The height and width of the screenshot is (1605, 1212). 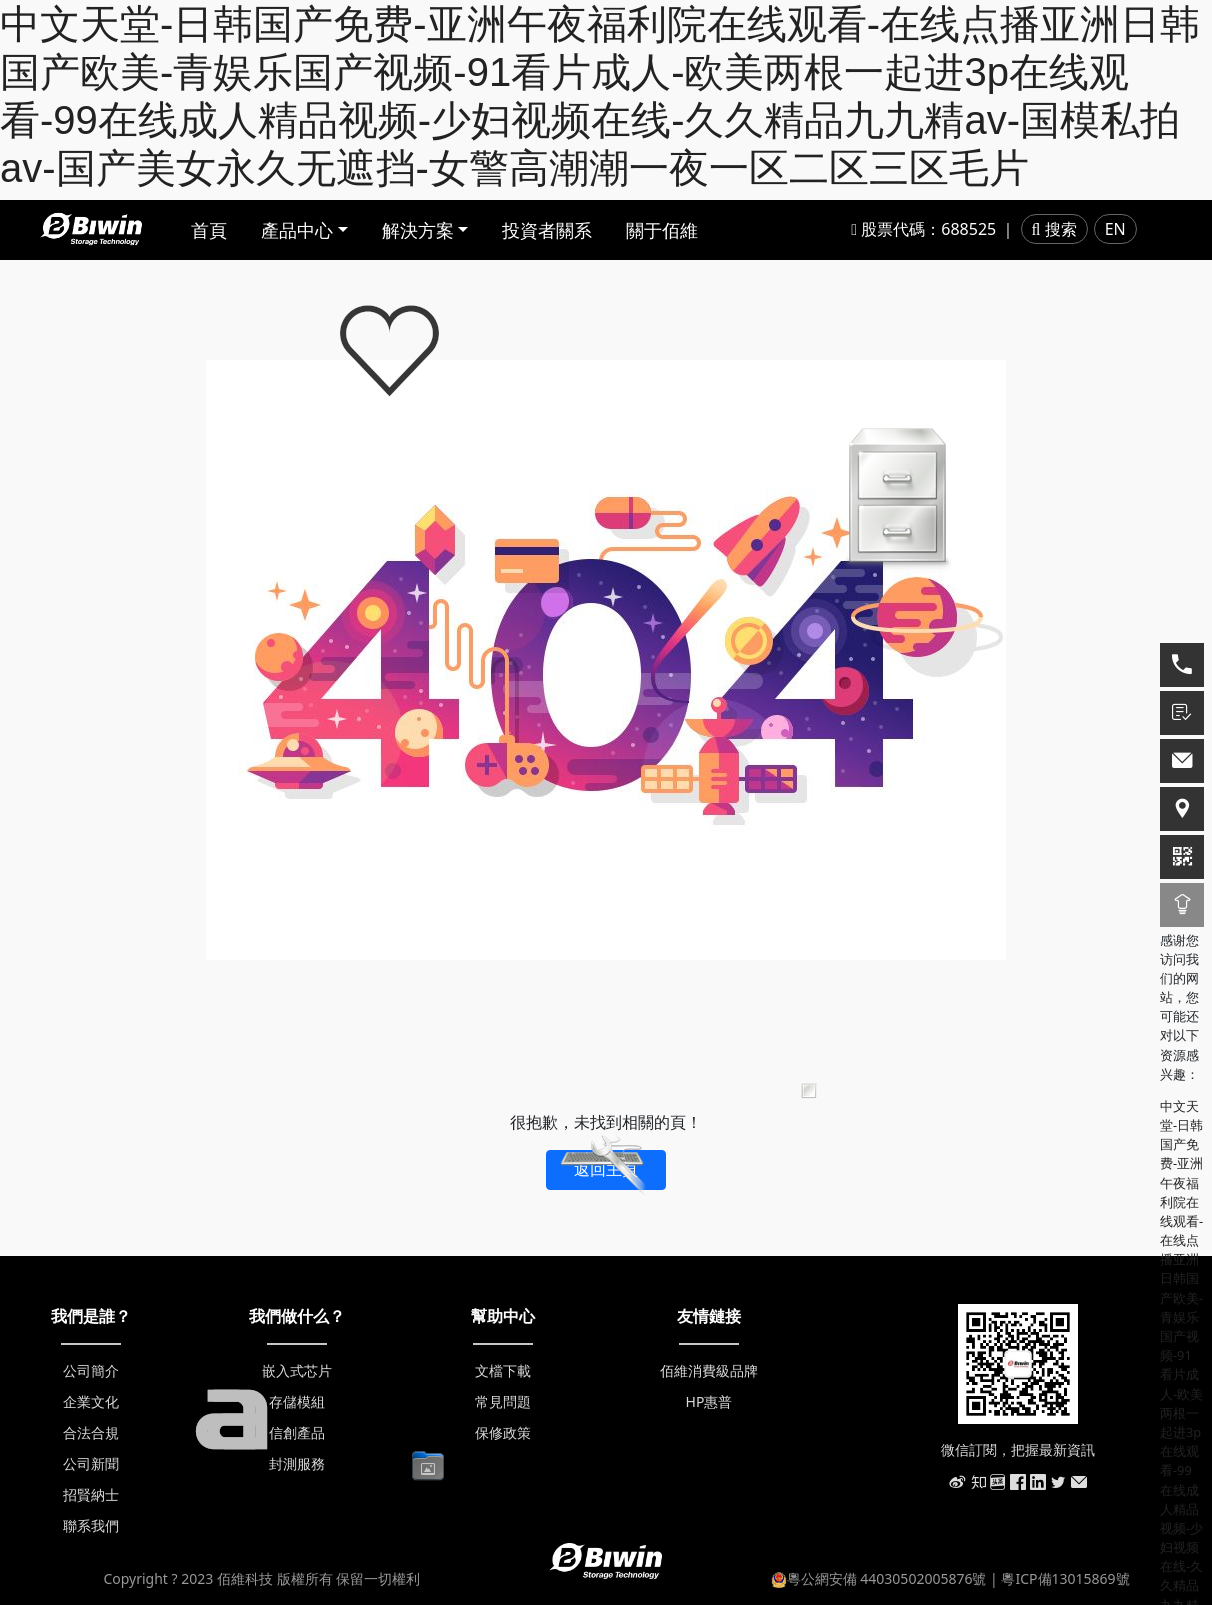 What do you see at coordinates (231, 1419) in the screenshot?
I see `apply bold formatting to selected text` at bounding box center [231, 1419].